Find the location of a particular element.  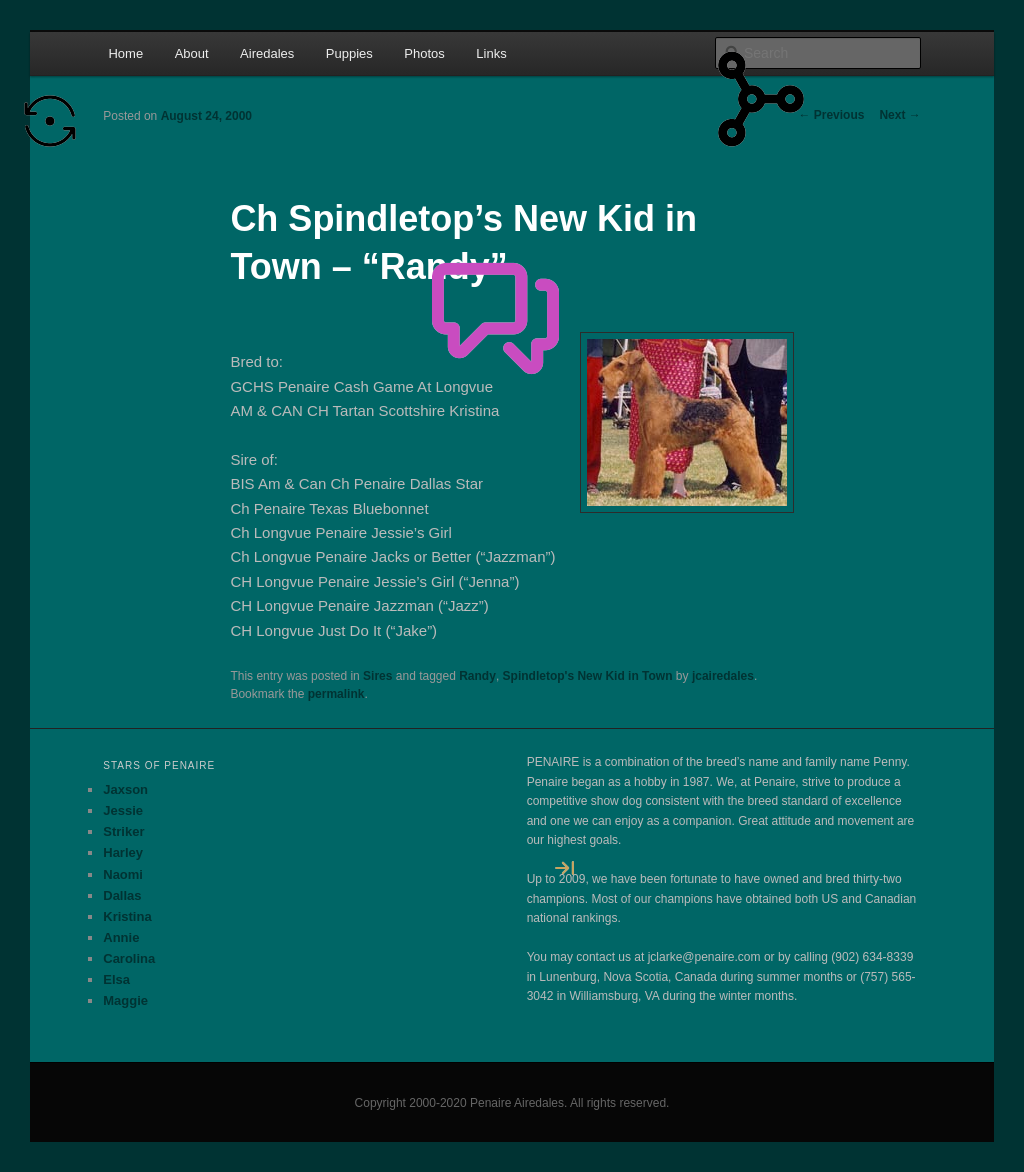

select or switch AI model is located at coordinates (761, 99).